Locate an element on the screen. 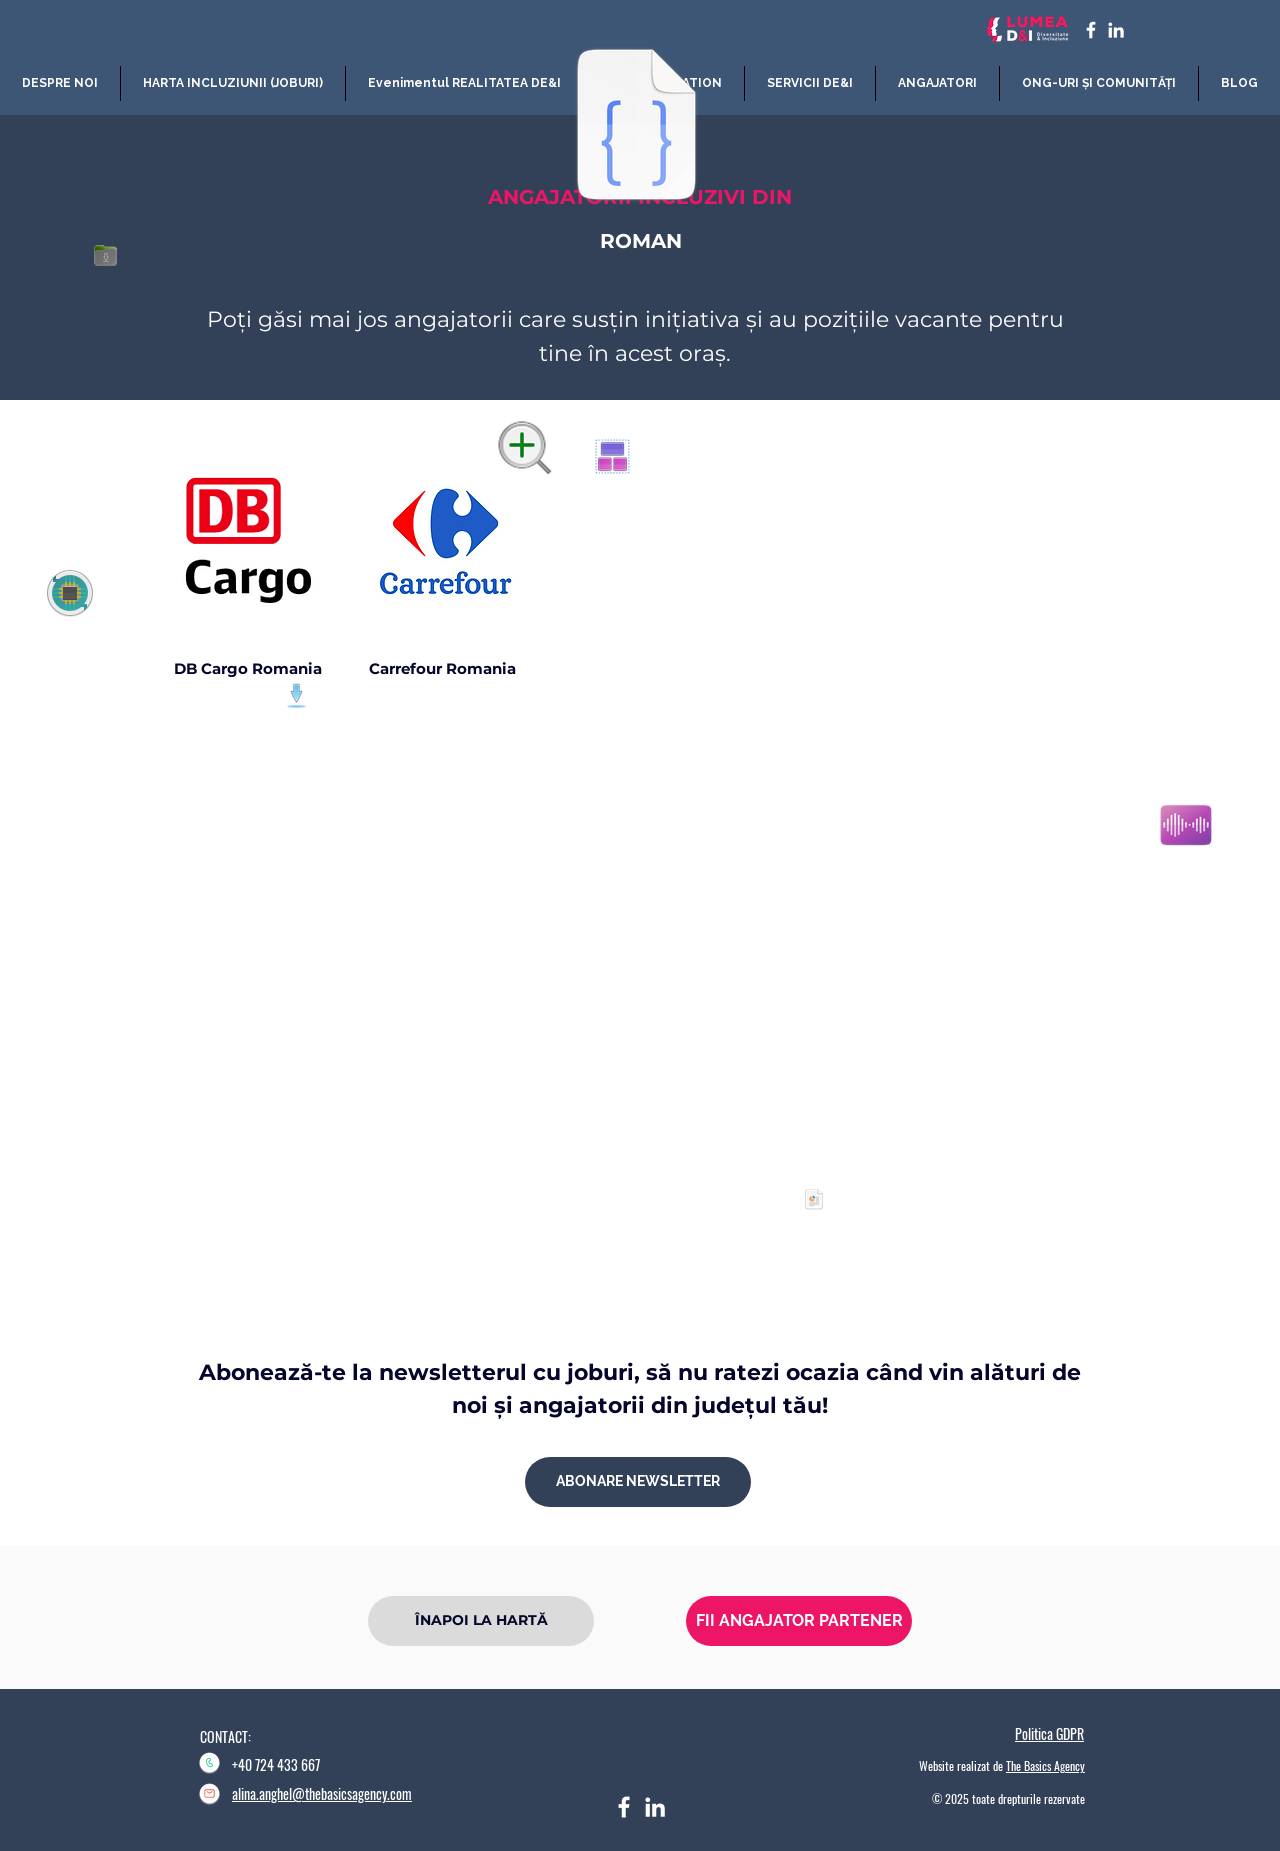 Image resolution: width=1280 pixels, height=1851 pixels. open downloads folder is located at coordinates (105, 255).